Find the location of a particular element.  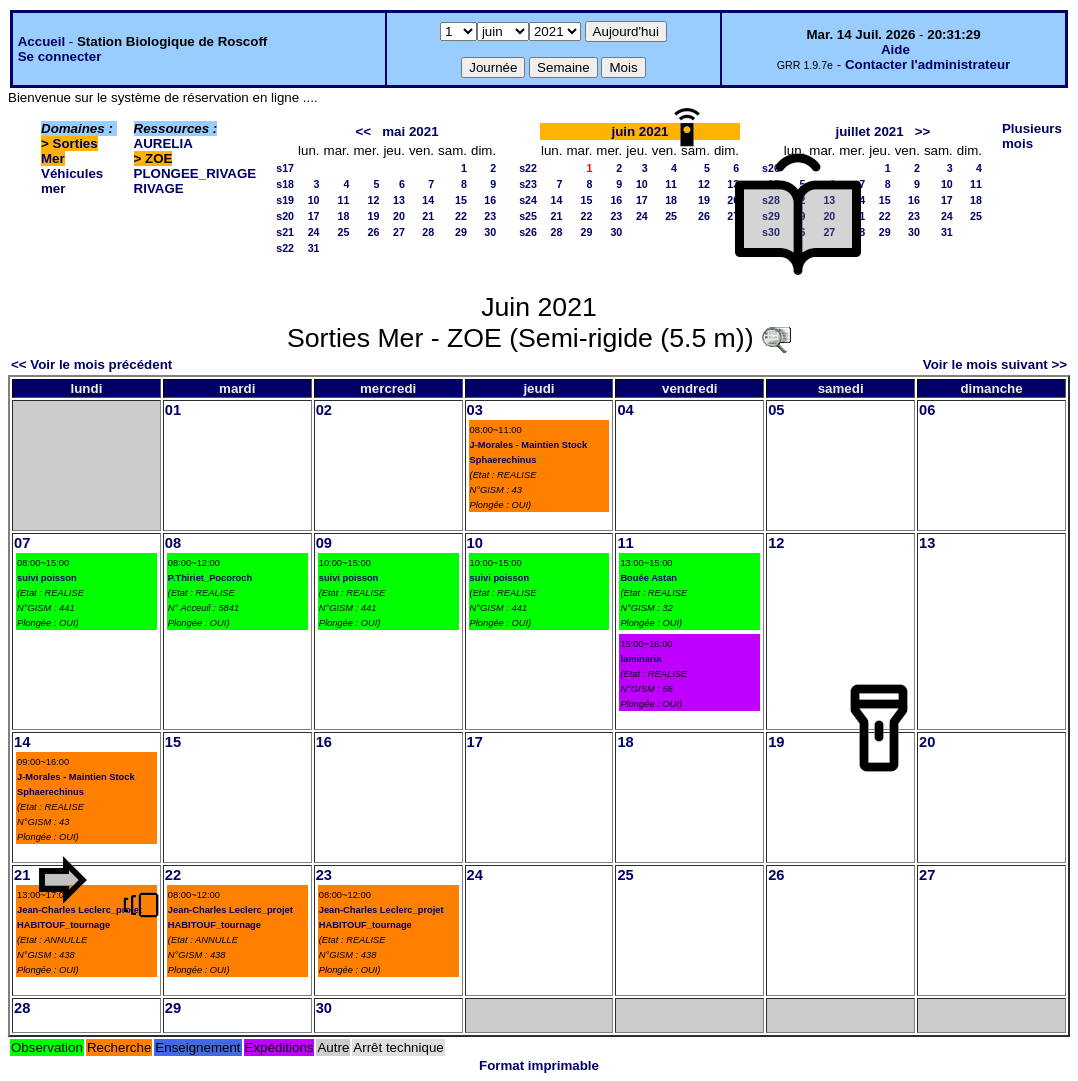

view user profile or account details is located at coordinates (798, 212).